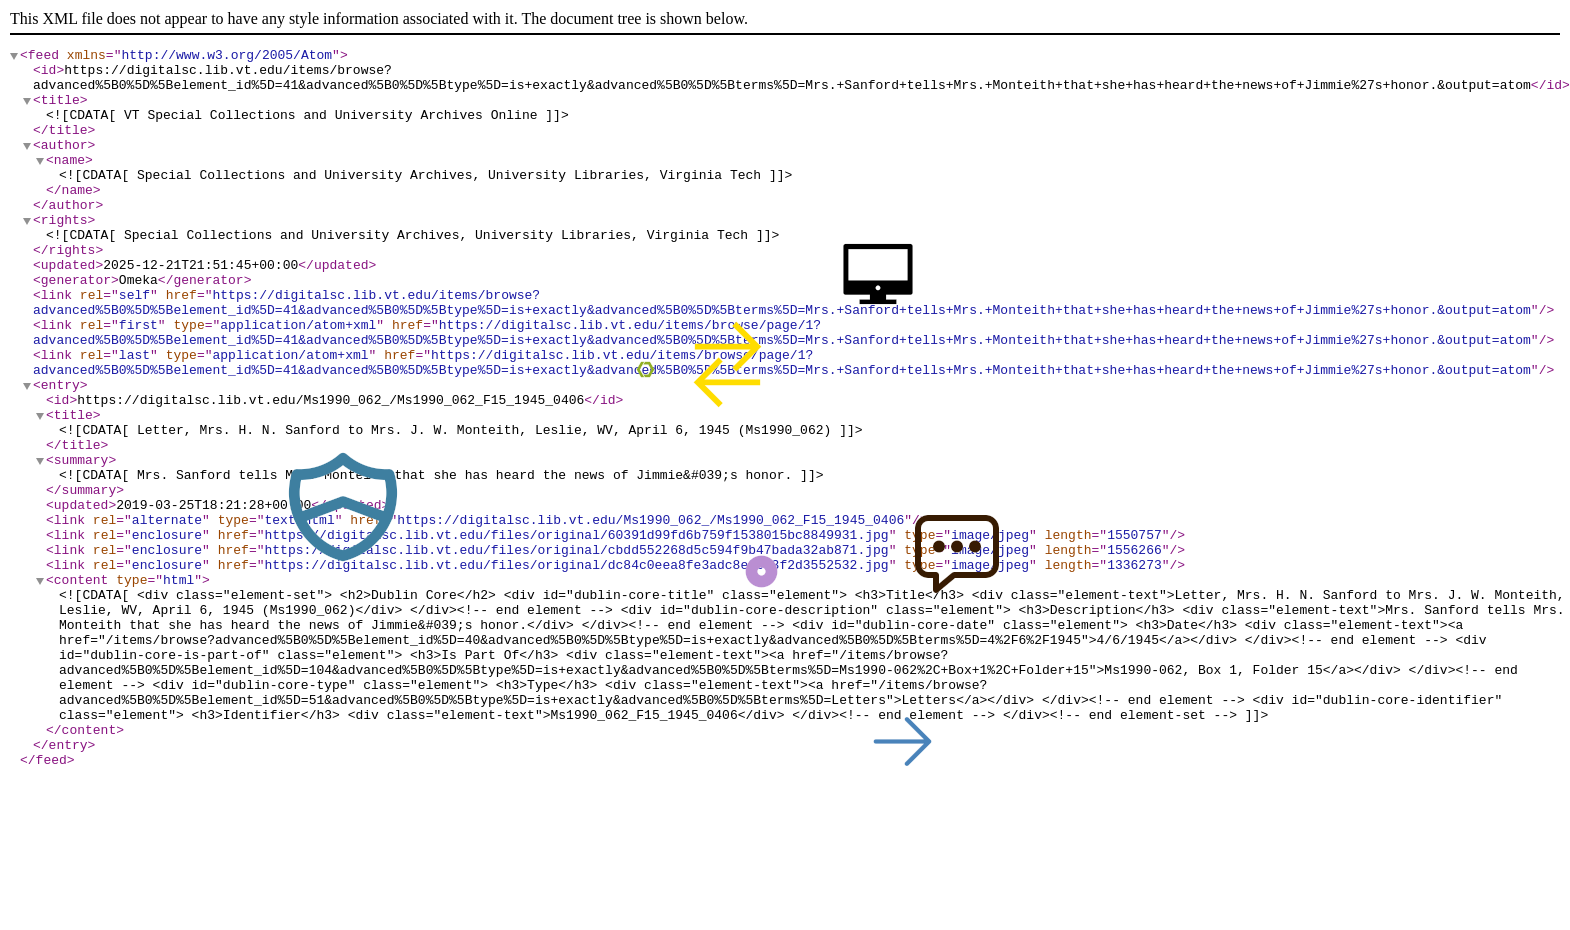  What do you see at coordinates (343, 507) in the screenshot?
I see `access security or protection settings` at bounding box center [343, 507].